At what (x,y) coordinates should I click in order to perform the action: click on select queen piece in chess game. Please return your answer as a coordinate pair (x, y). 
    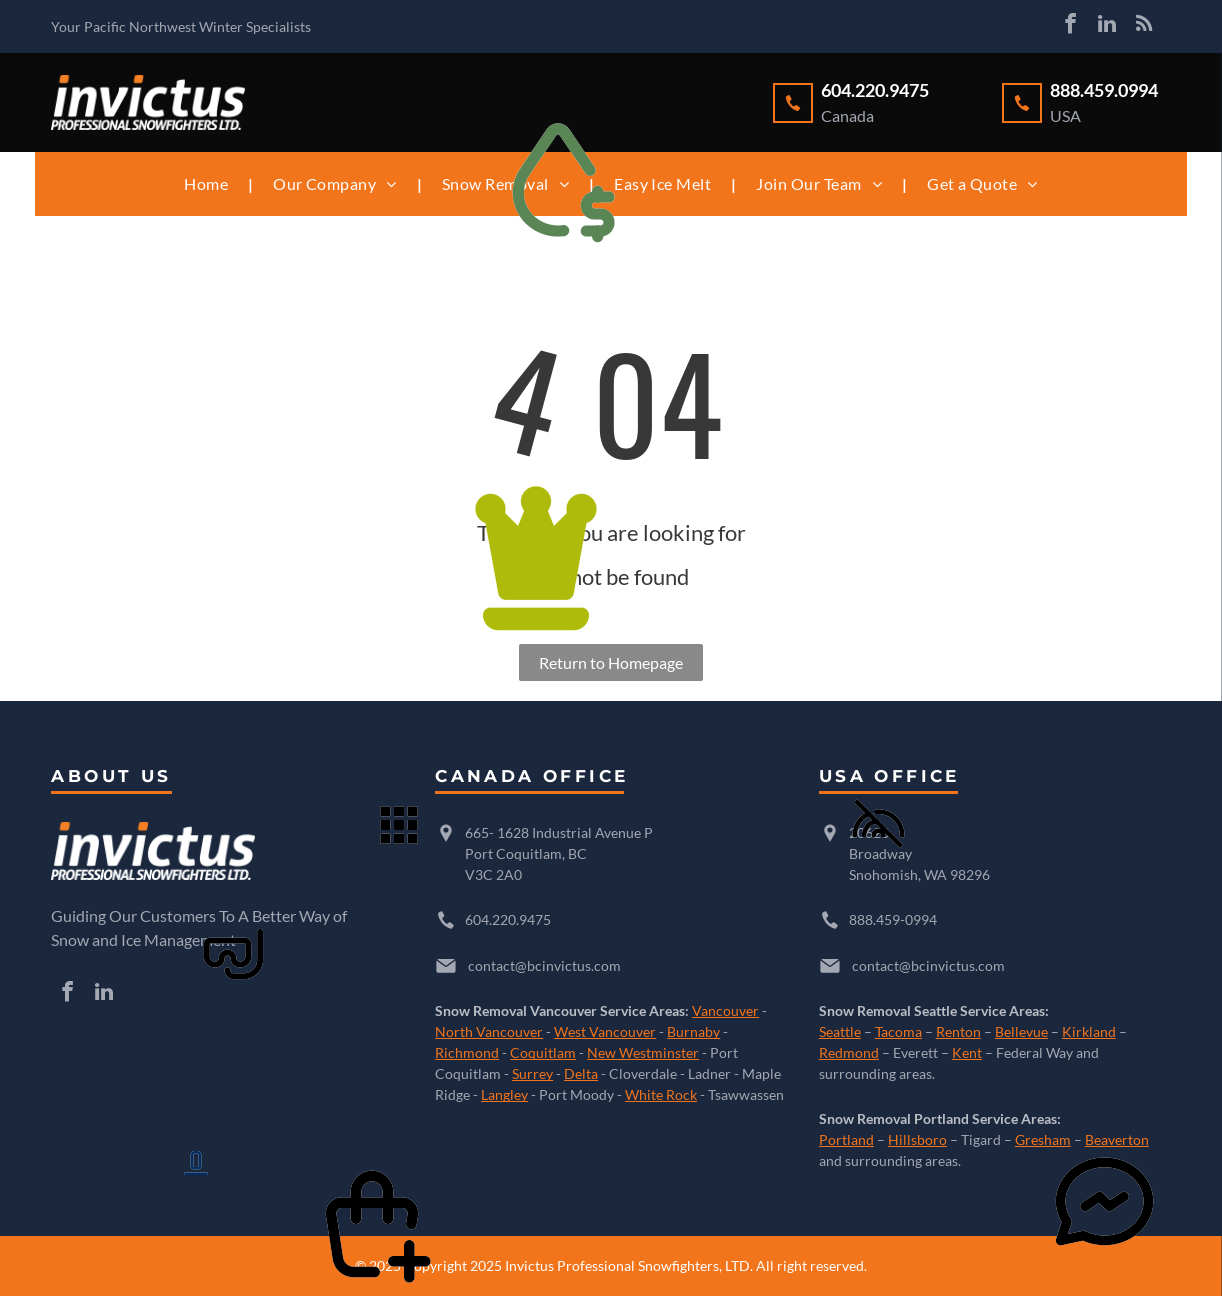
    Looking at the image, I should click on (536, 562).